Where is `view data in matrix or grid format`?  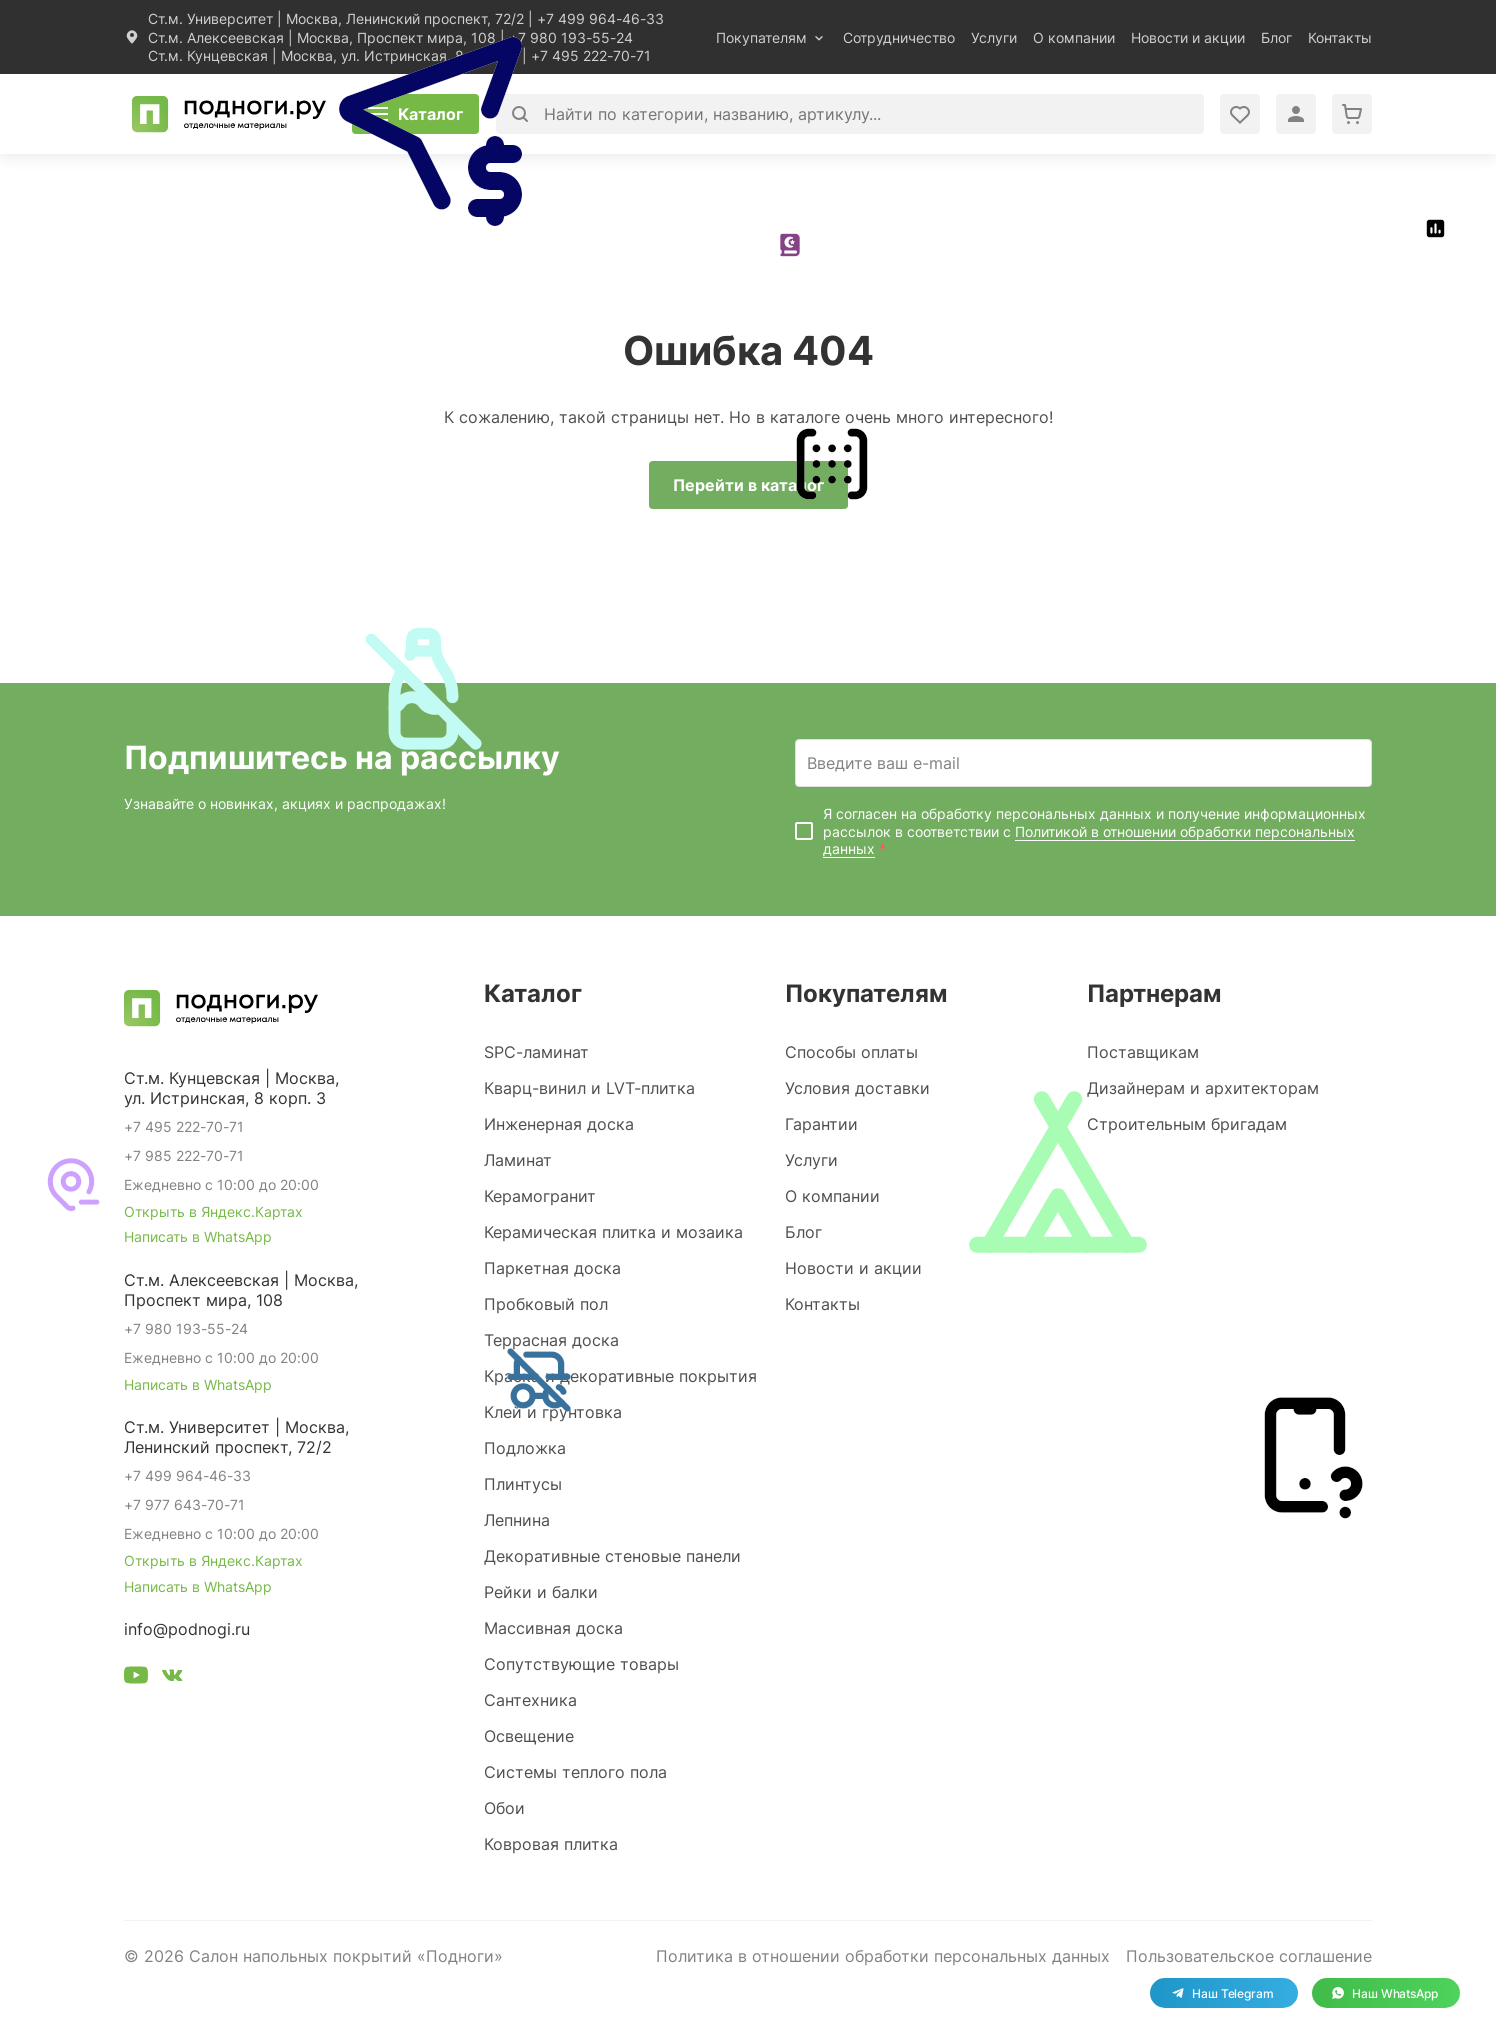 view data in matrix or grid format is located at coordinates (832, 464).